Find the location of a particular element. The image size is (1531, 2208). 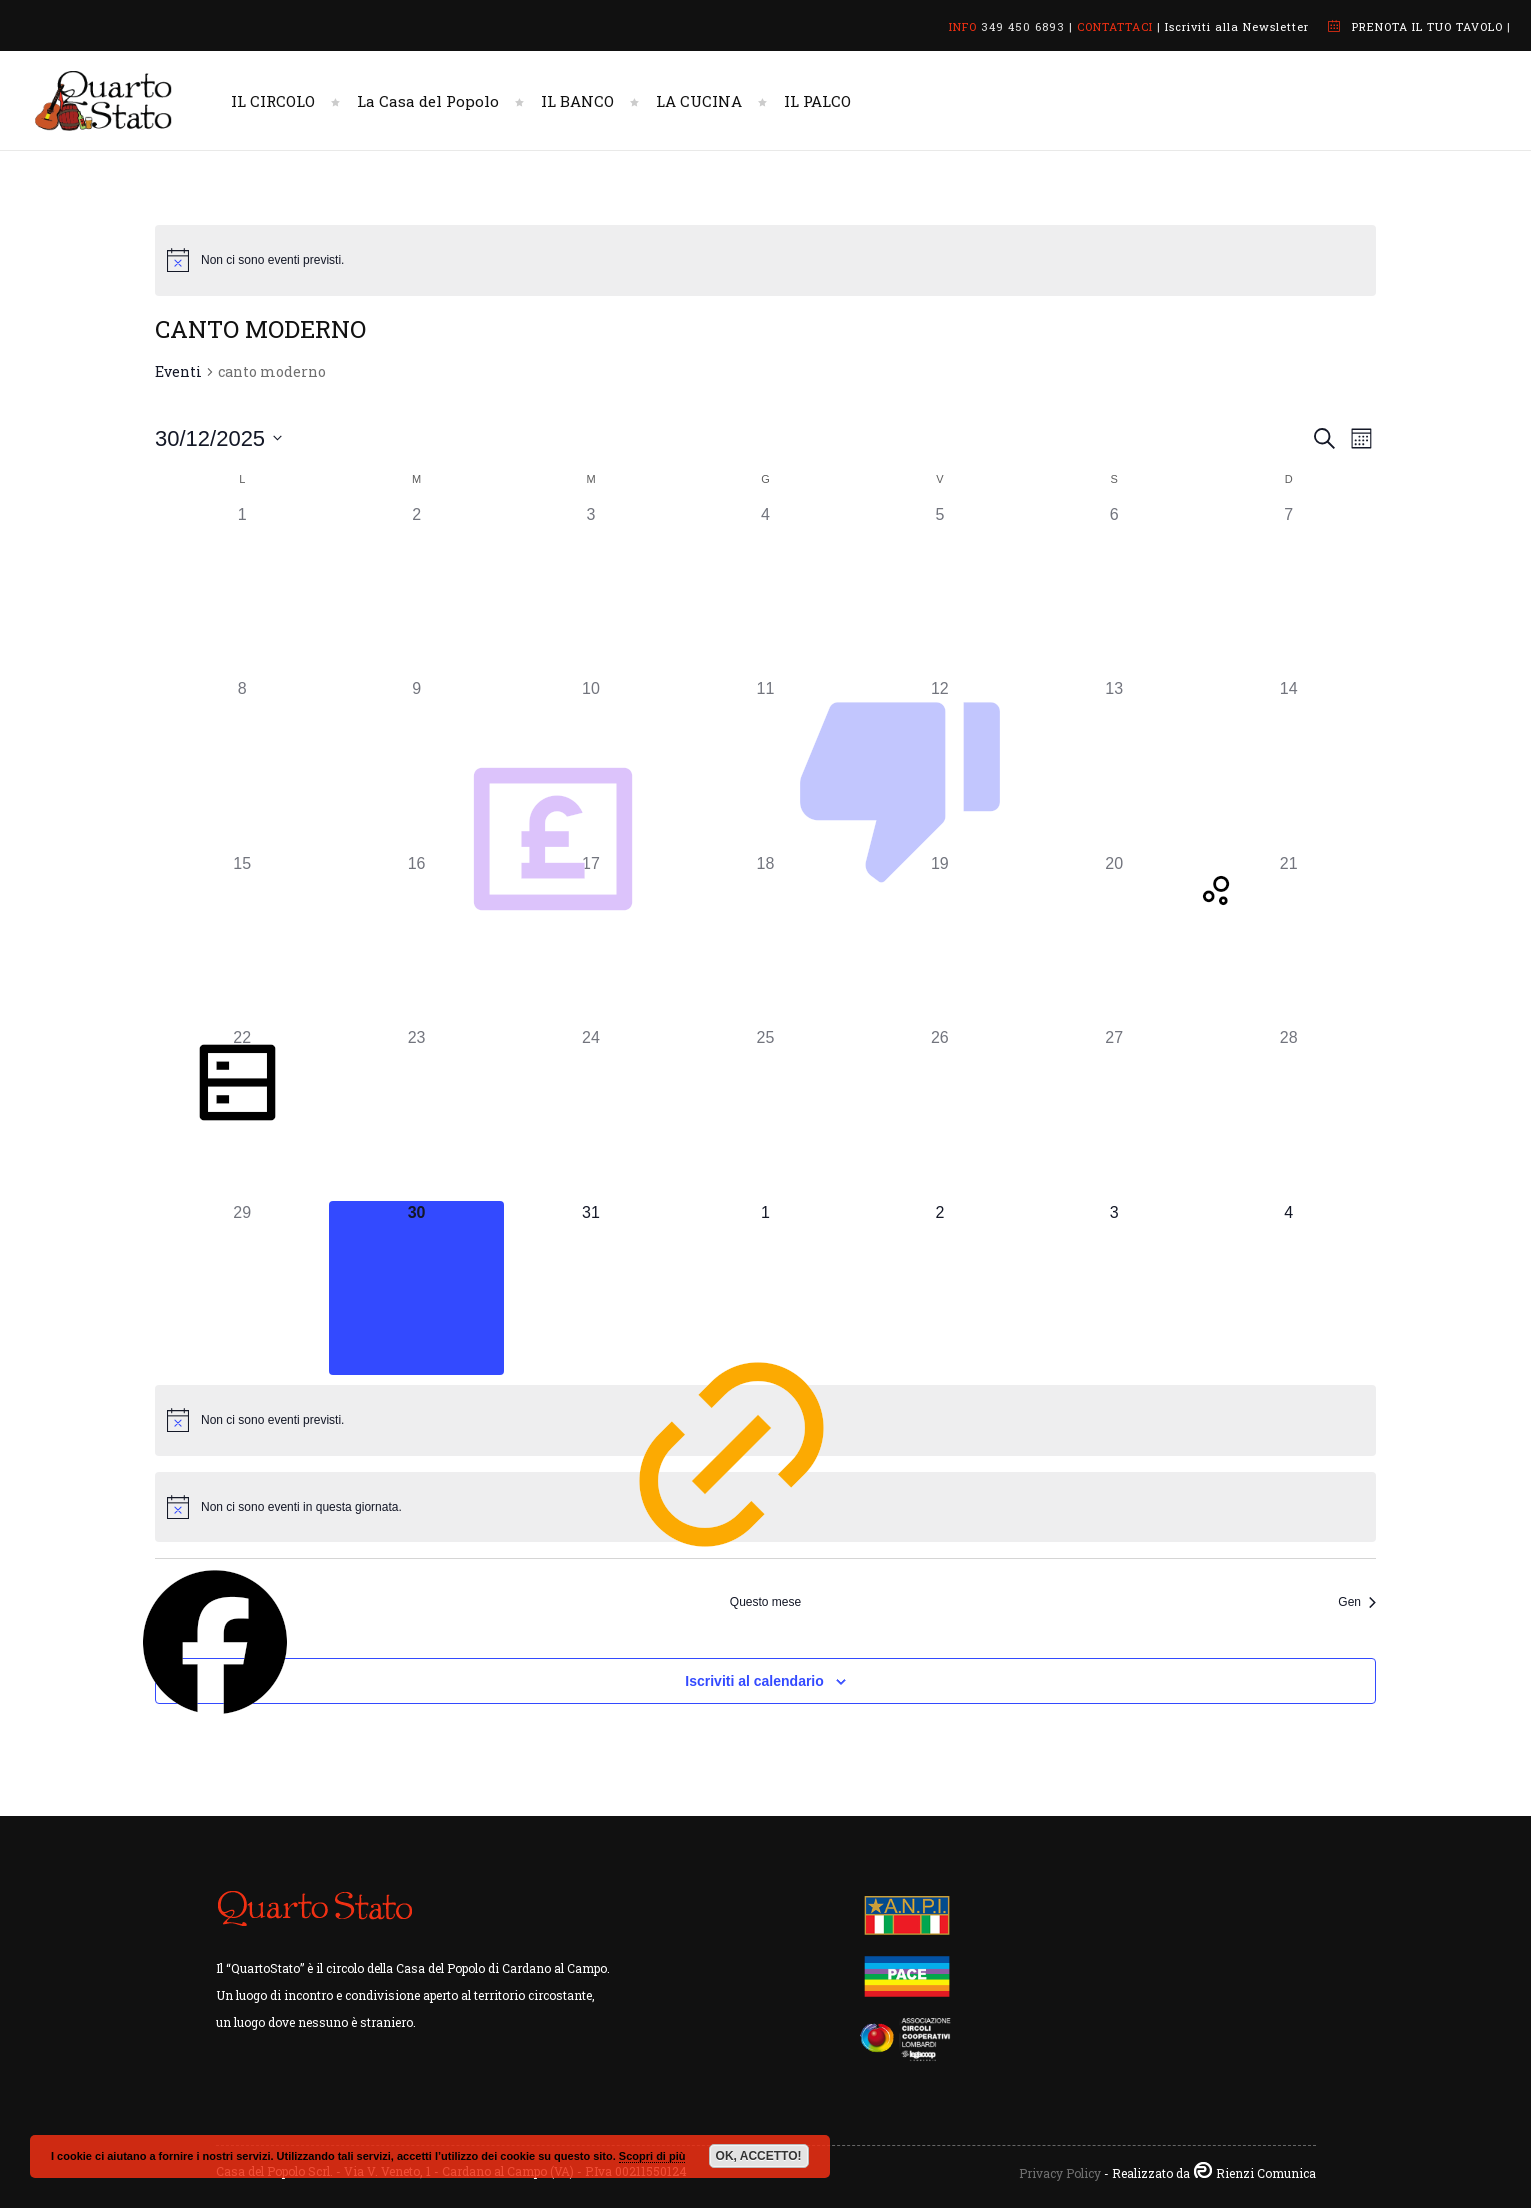

view balance in british pounds is located at coordinates (553, 839).